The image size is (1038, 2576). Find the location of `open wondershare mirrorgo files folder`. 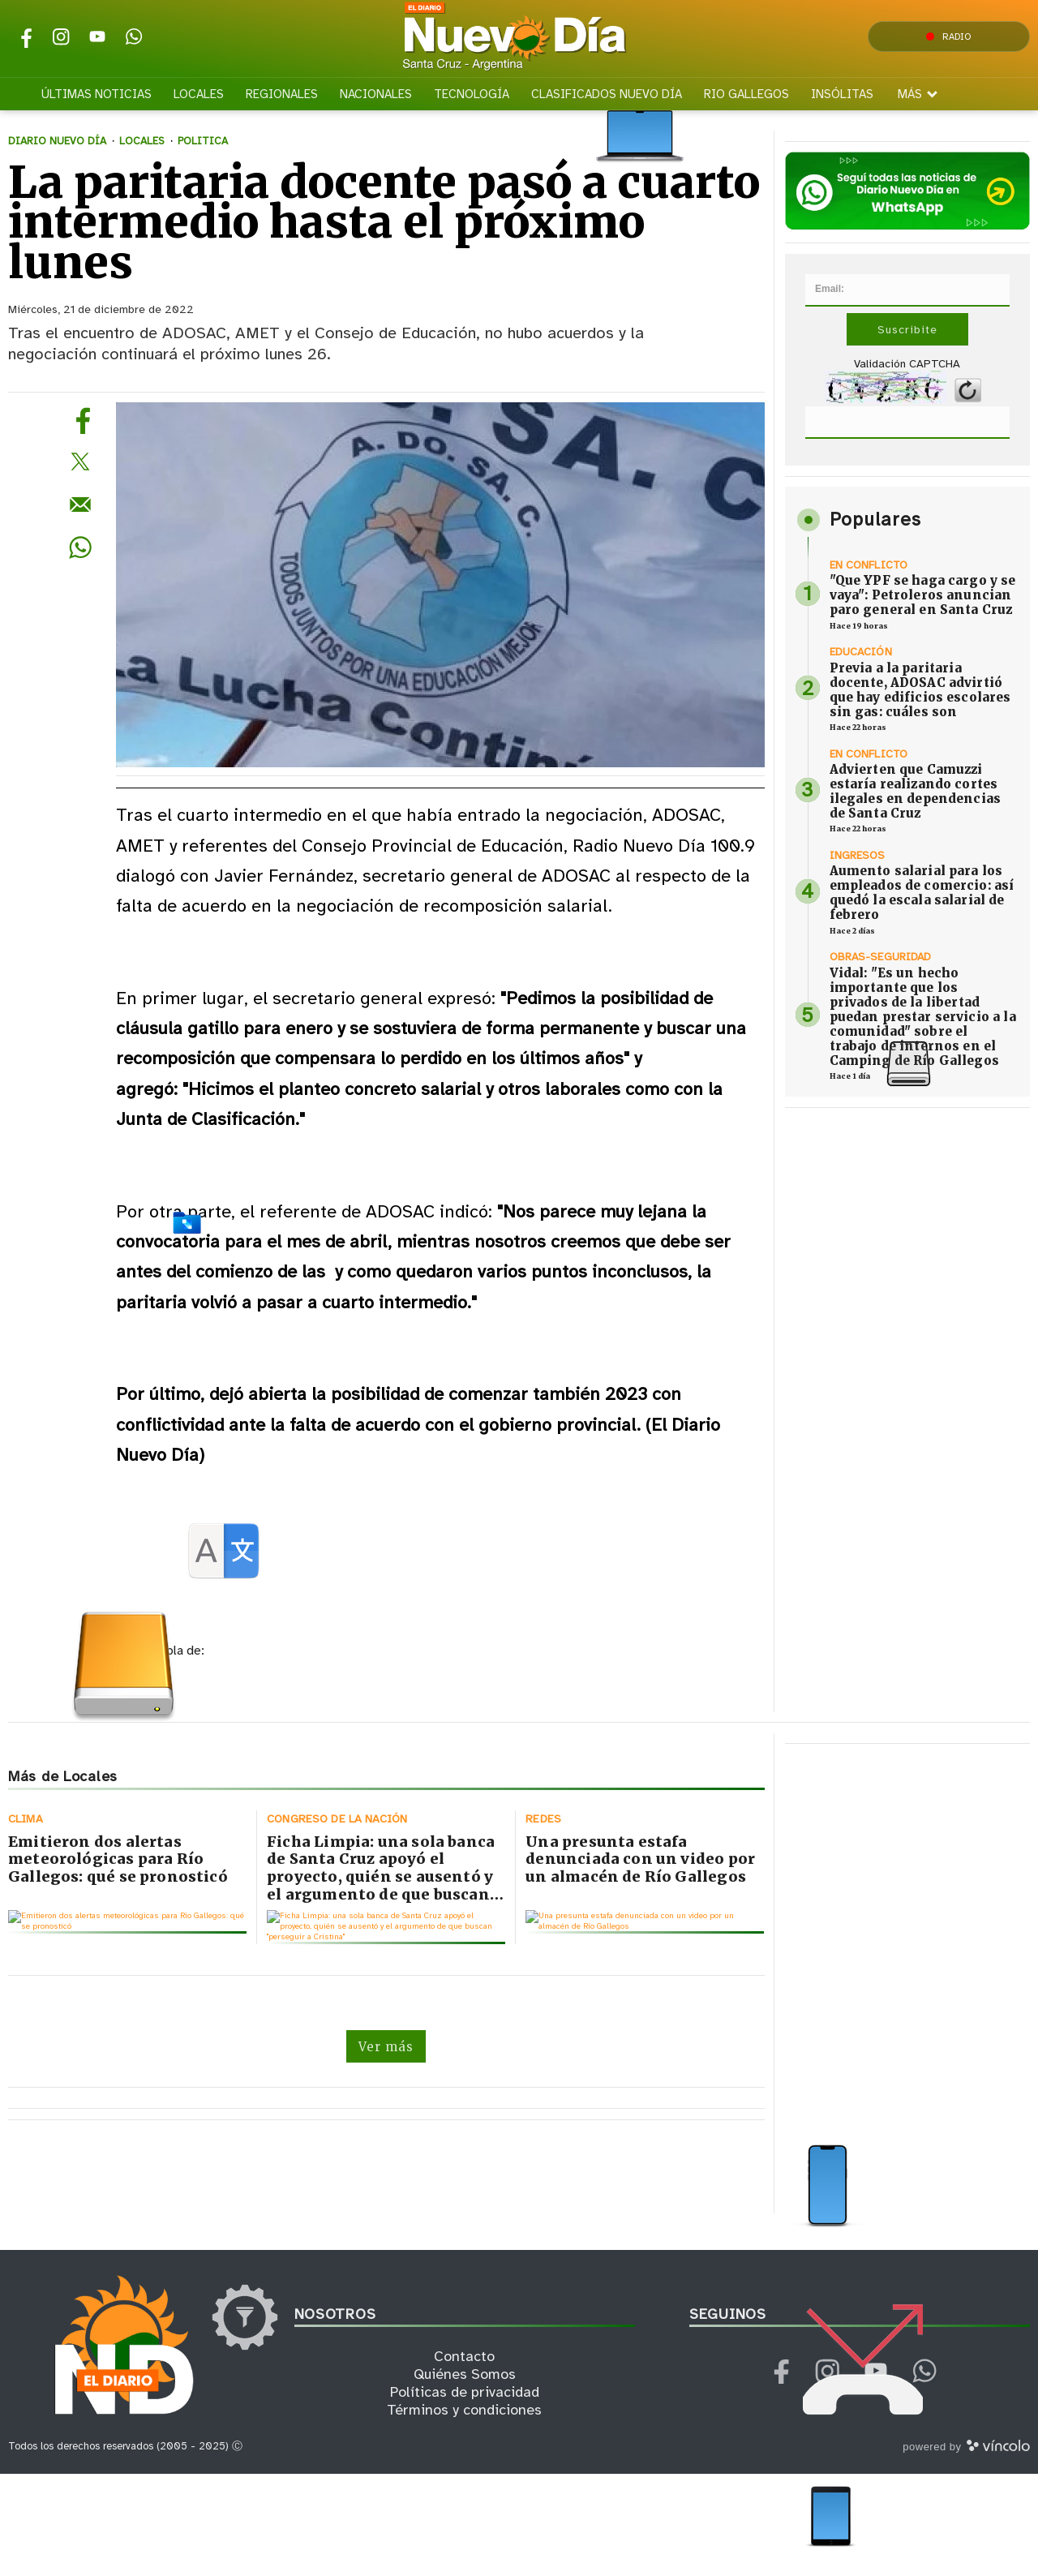

open wondershare mirrorgo files folder is located at coordinates (187, 1223).